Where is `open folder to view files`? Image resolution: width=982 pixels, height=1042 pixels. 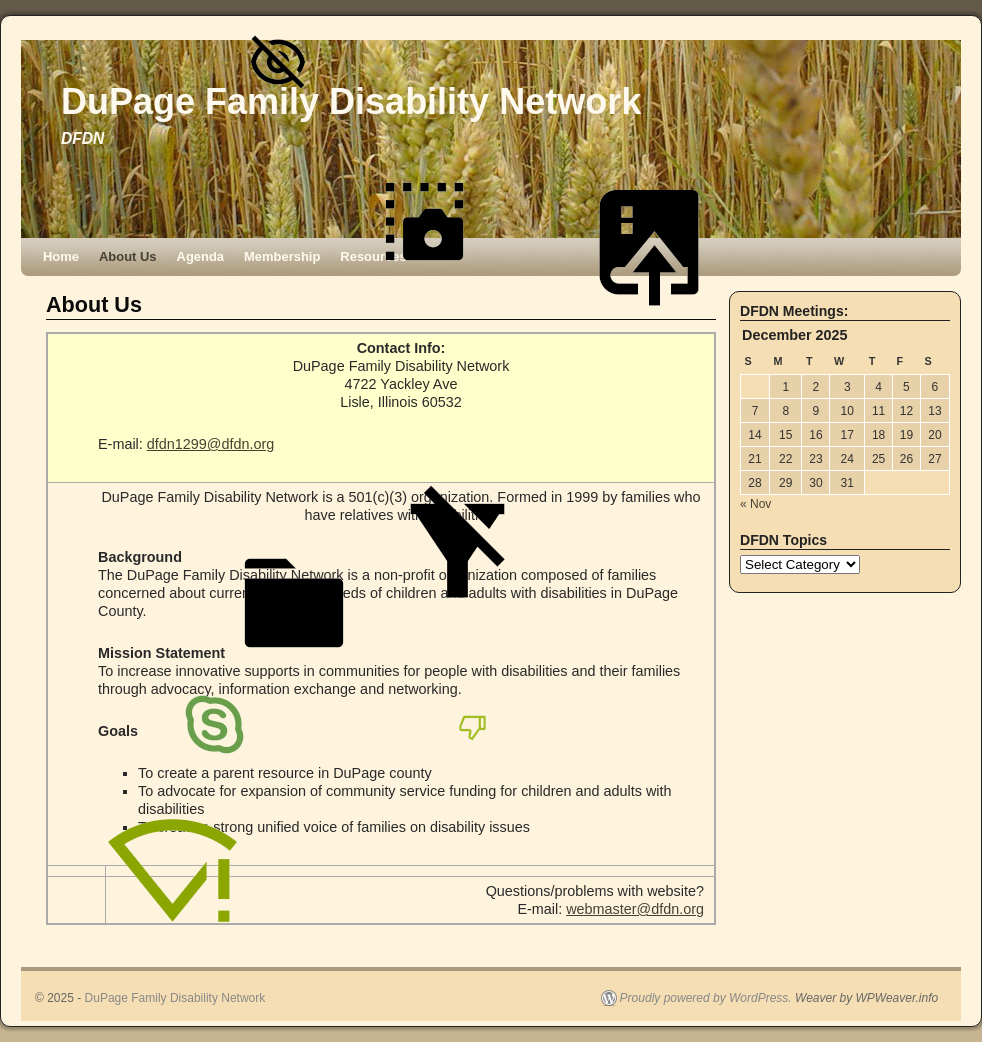
open folder to view files is located at coordinates (294, 603).